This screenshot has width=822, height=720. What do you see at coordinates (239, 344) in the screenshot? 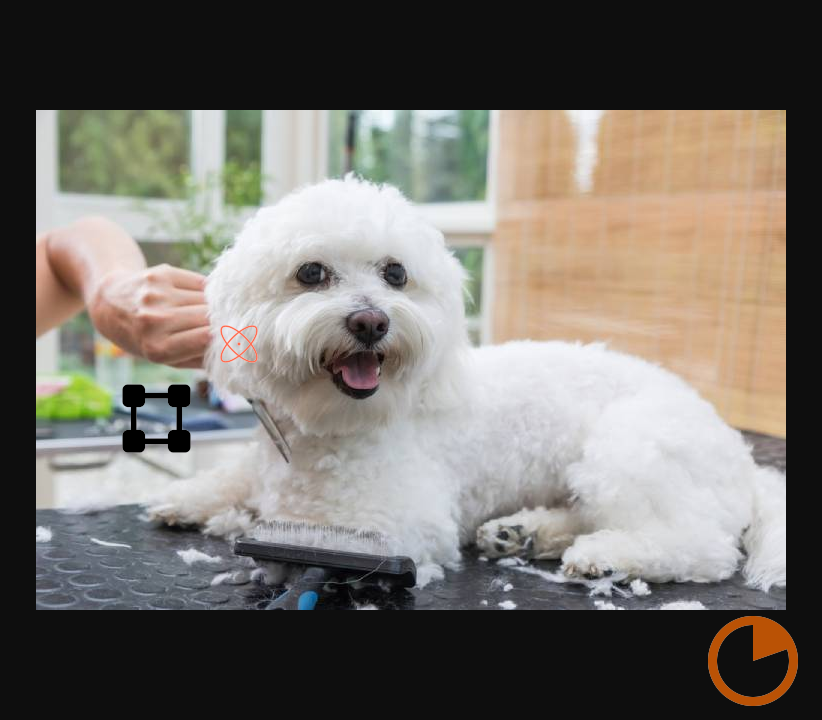
I see `access science or chemistry features` at bounding box center [239, 344].